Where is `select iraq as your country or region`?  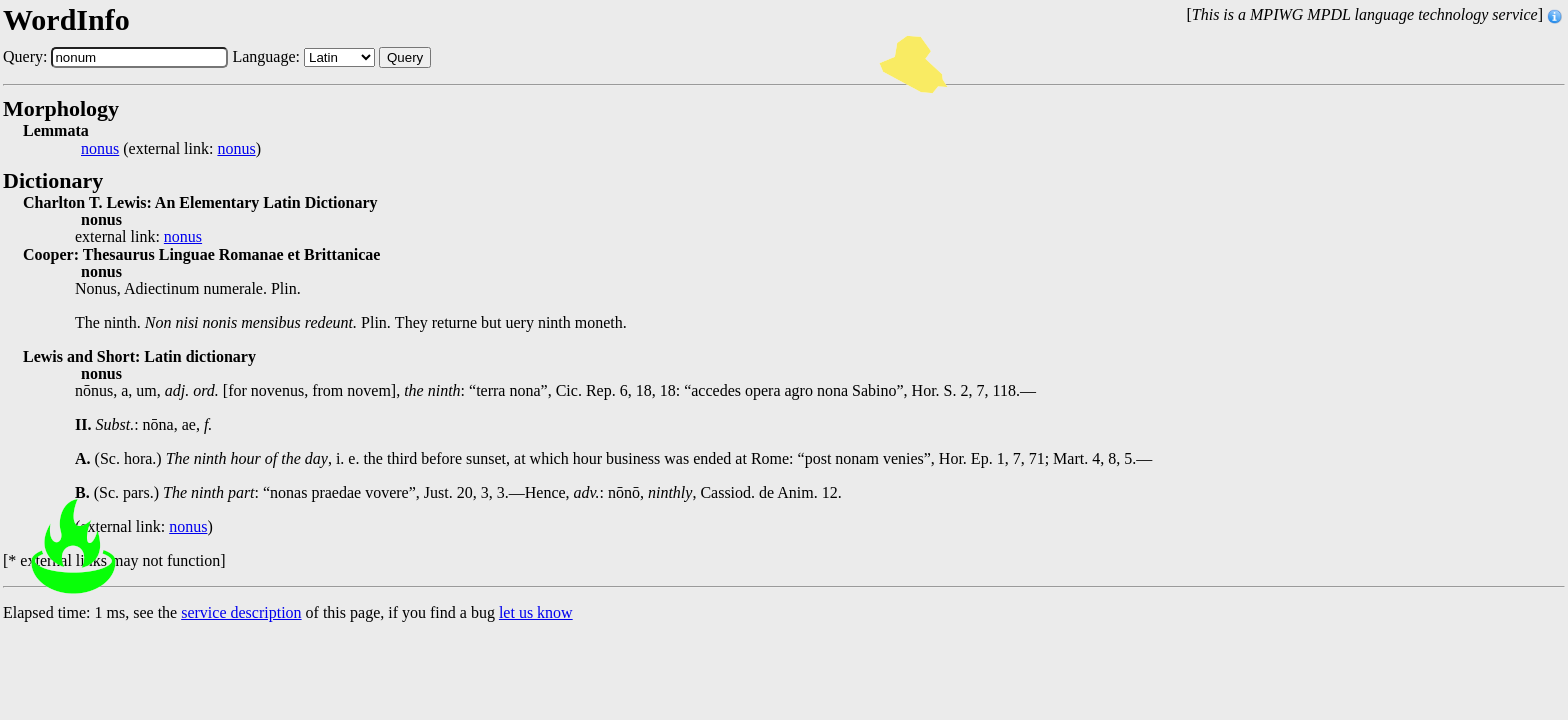 select iraq as your country or region is located at coordinates (913, 64).